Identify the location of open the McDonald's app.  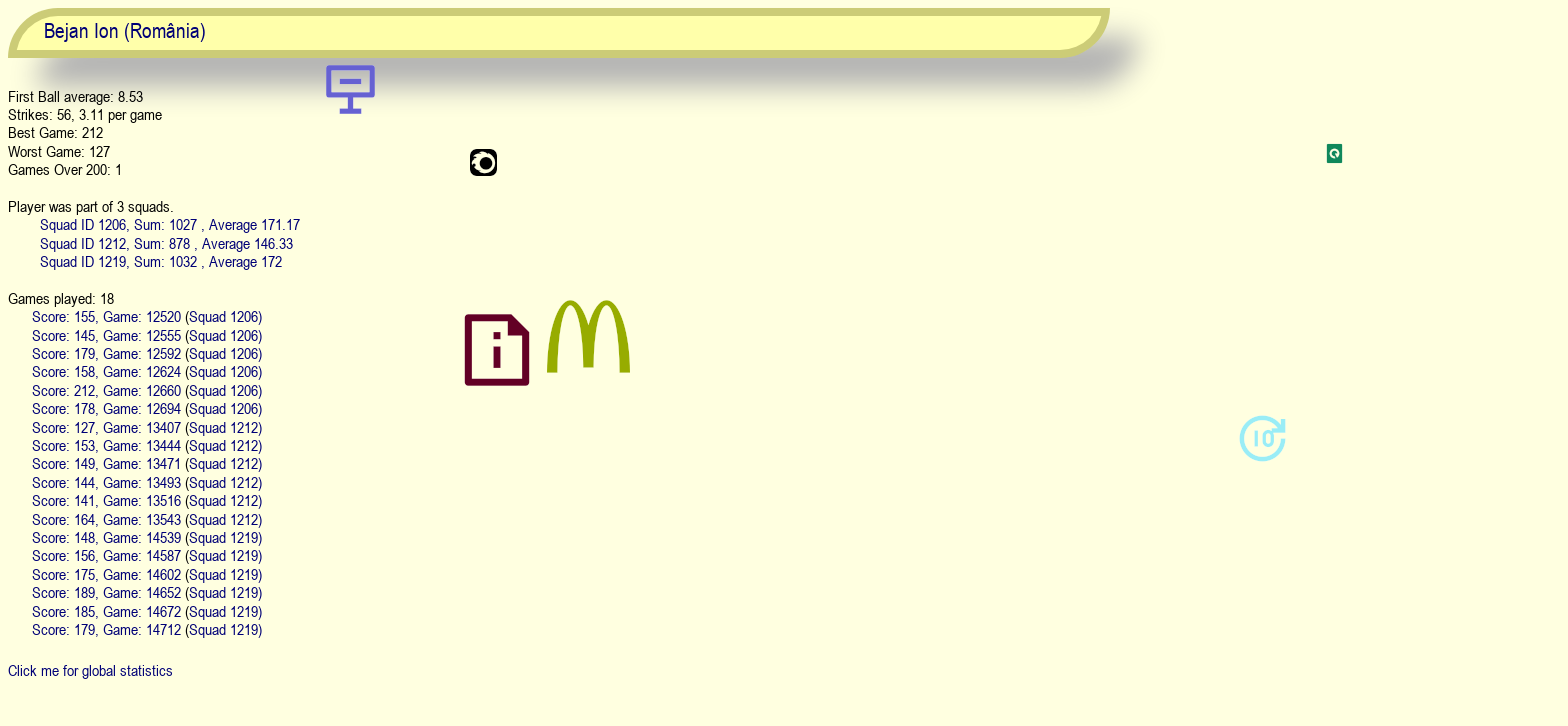
(588, 336).